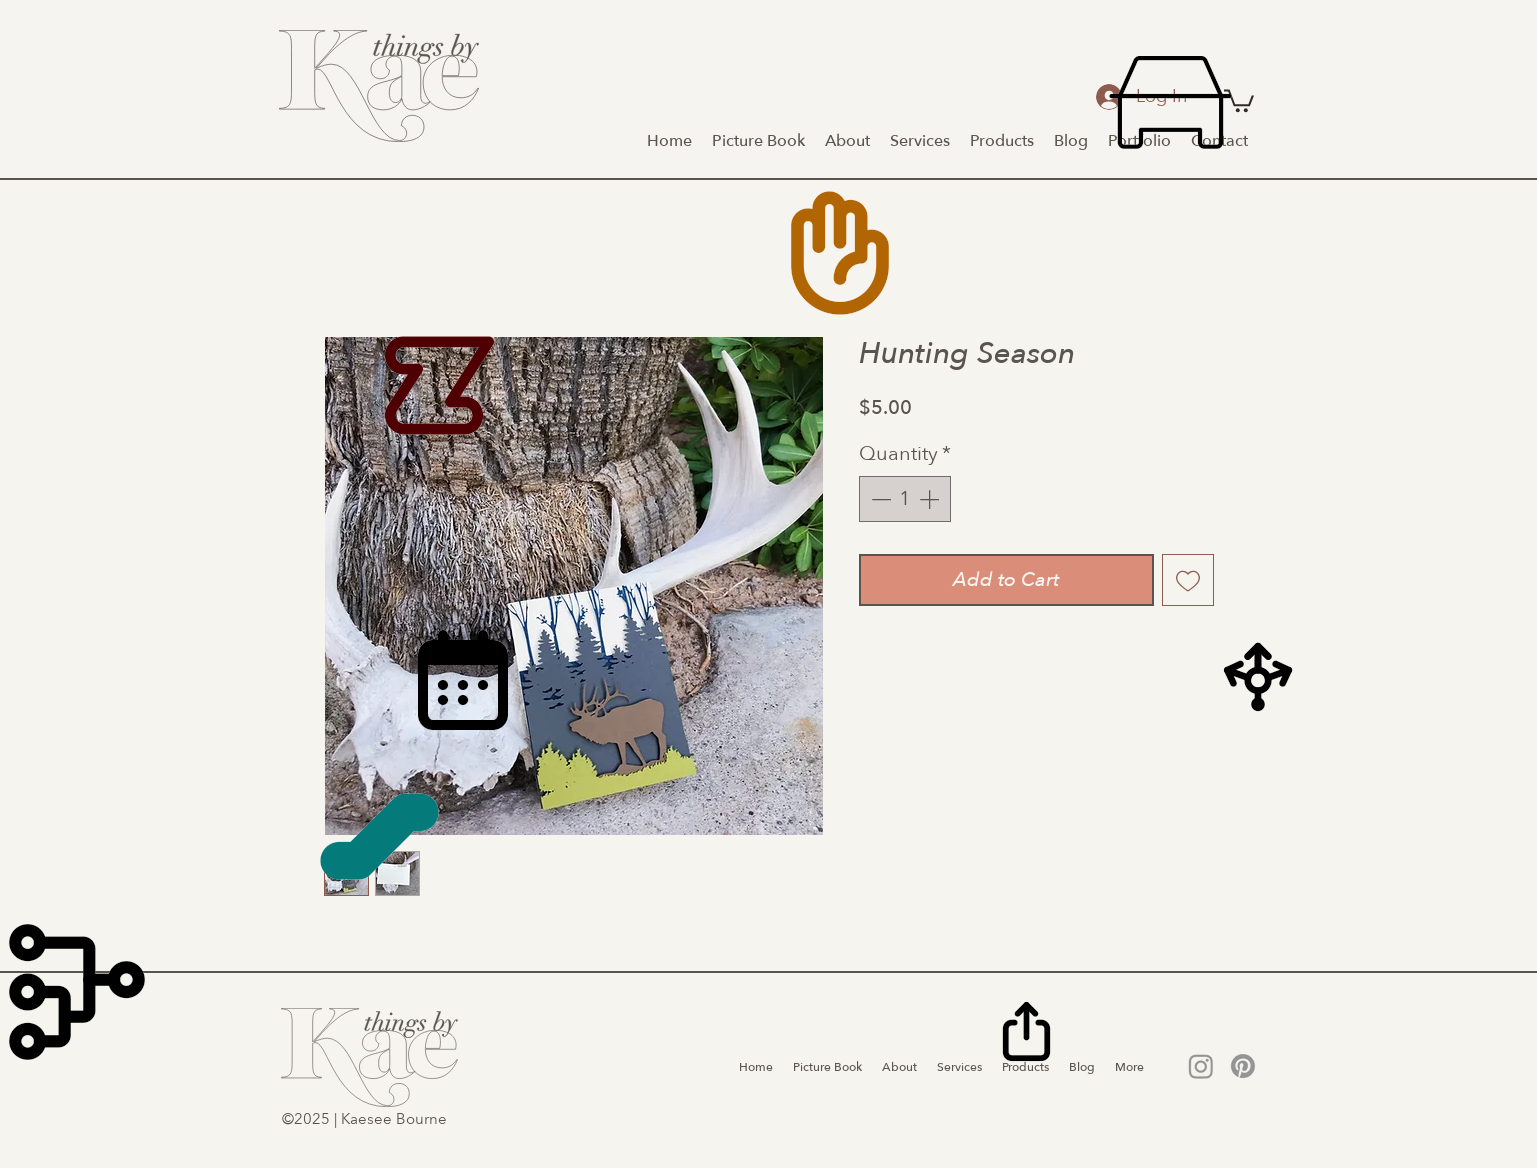 The image size is (1537, 1168). What do you see at coordinates (463, 680) in the screenshot?
I see `view weekly calendar` at bounding box center [463, 680].